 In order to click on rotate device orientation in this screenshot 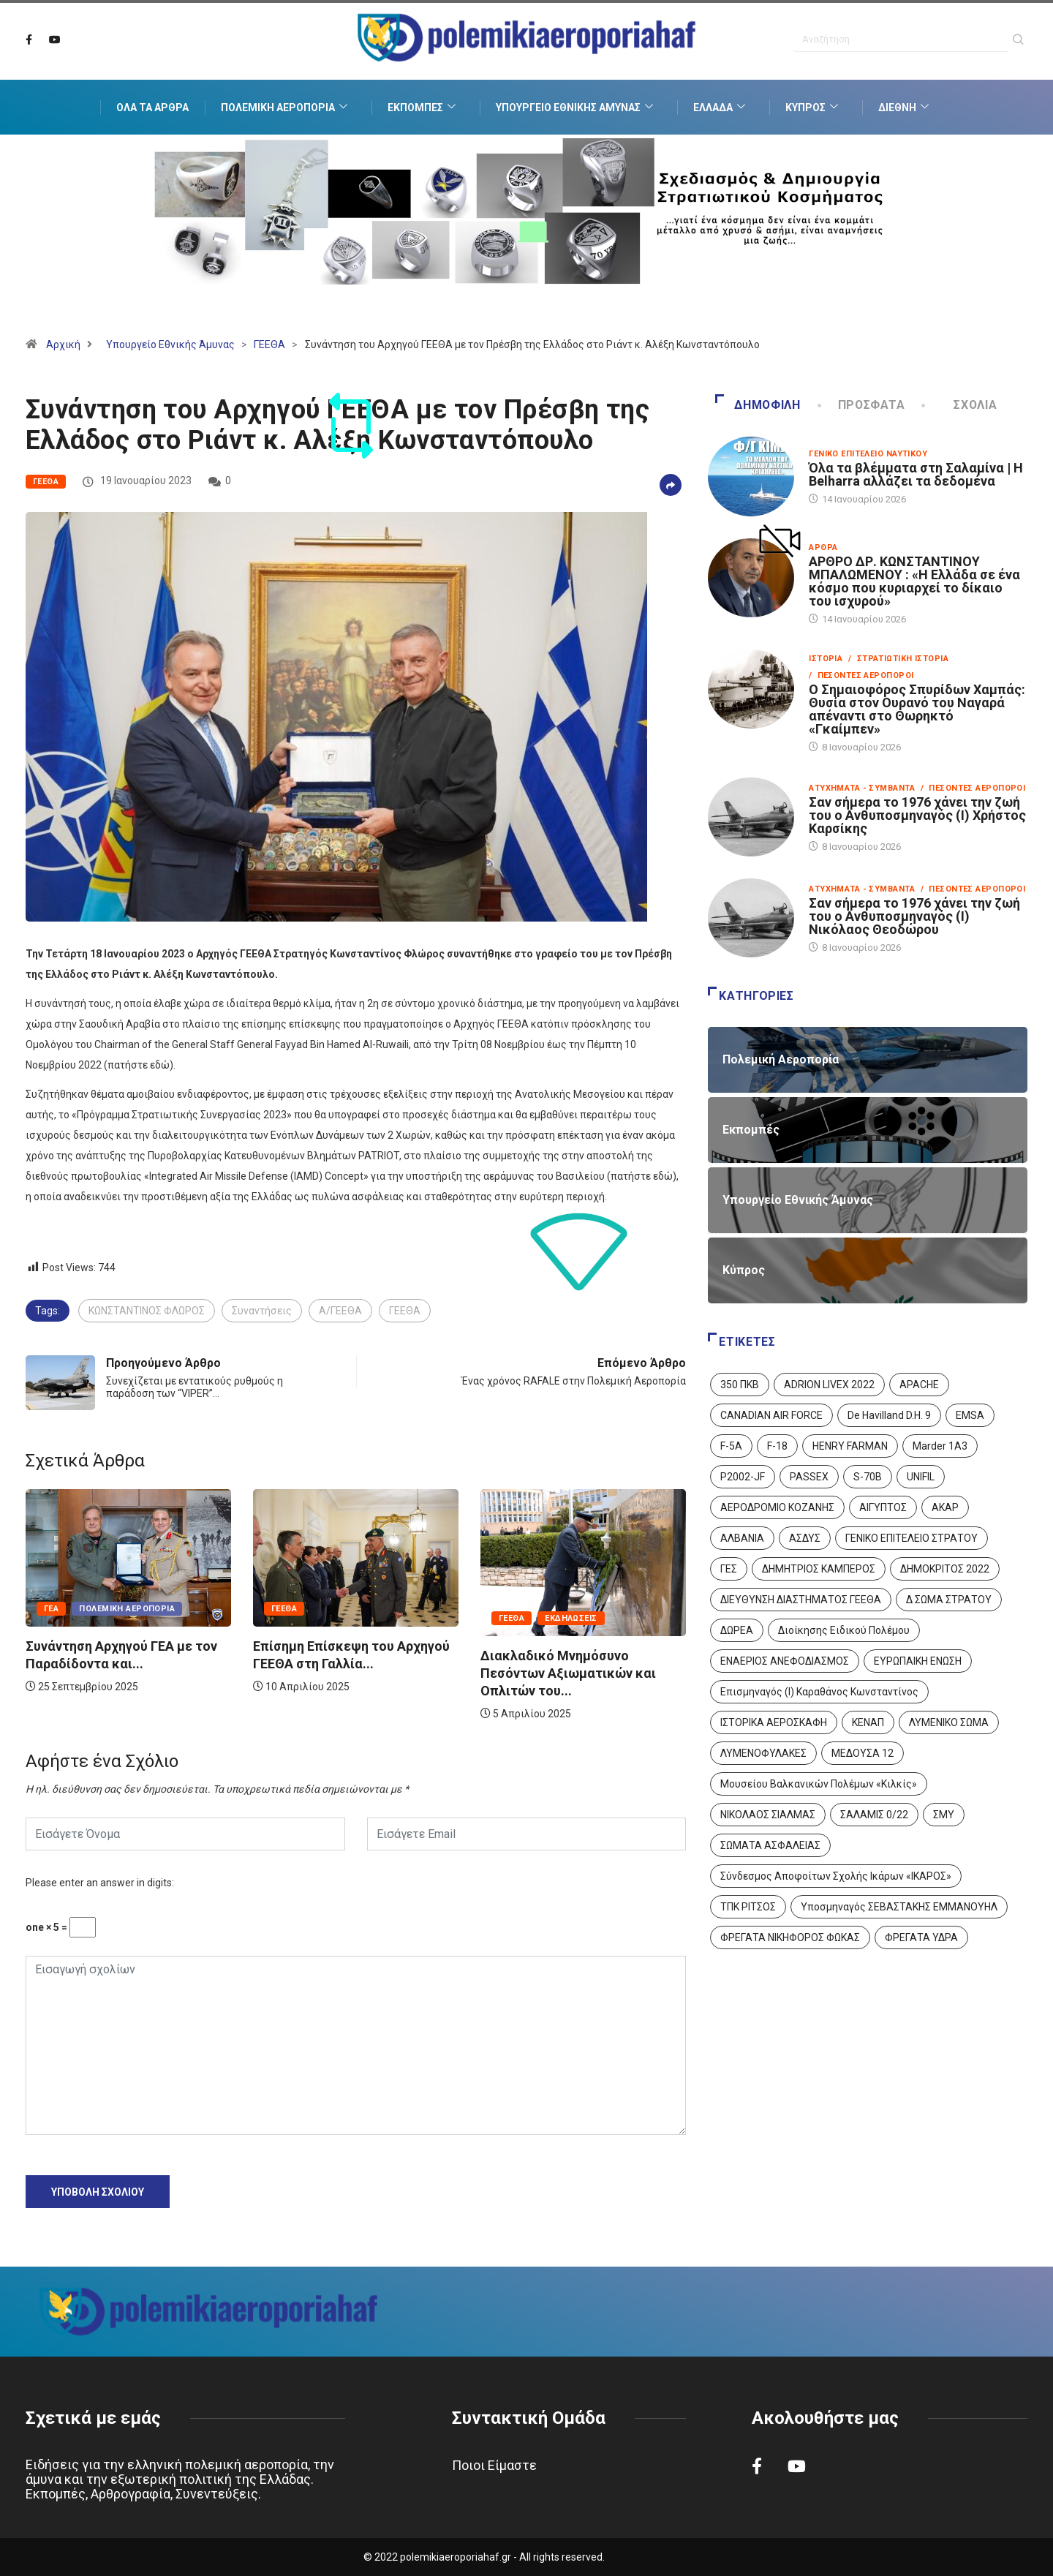, I will do `click(351, 426)`.